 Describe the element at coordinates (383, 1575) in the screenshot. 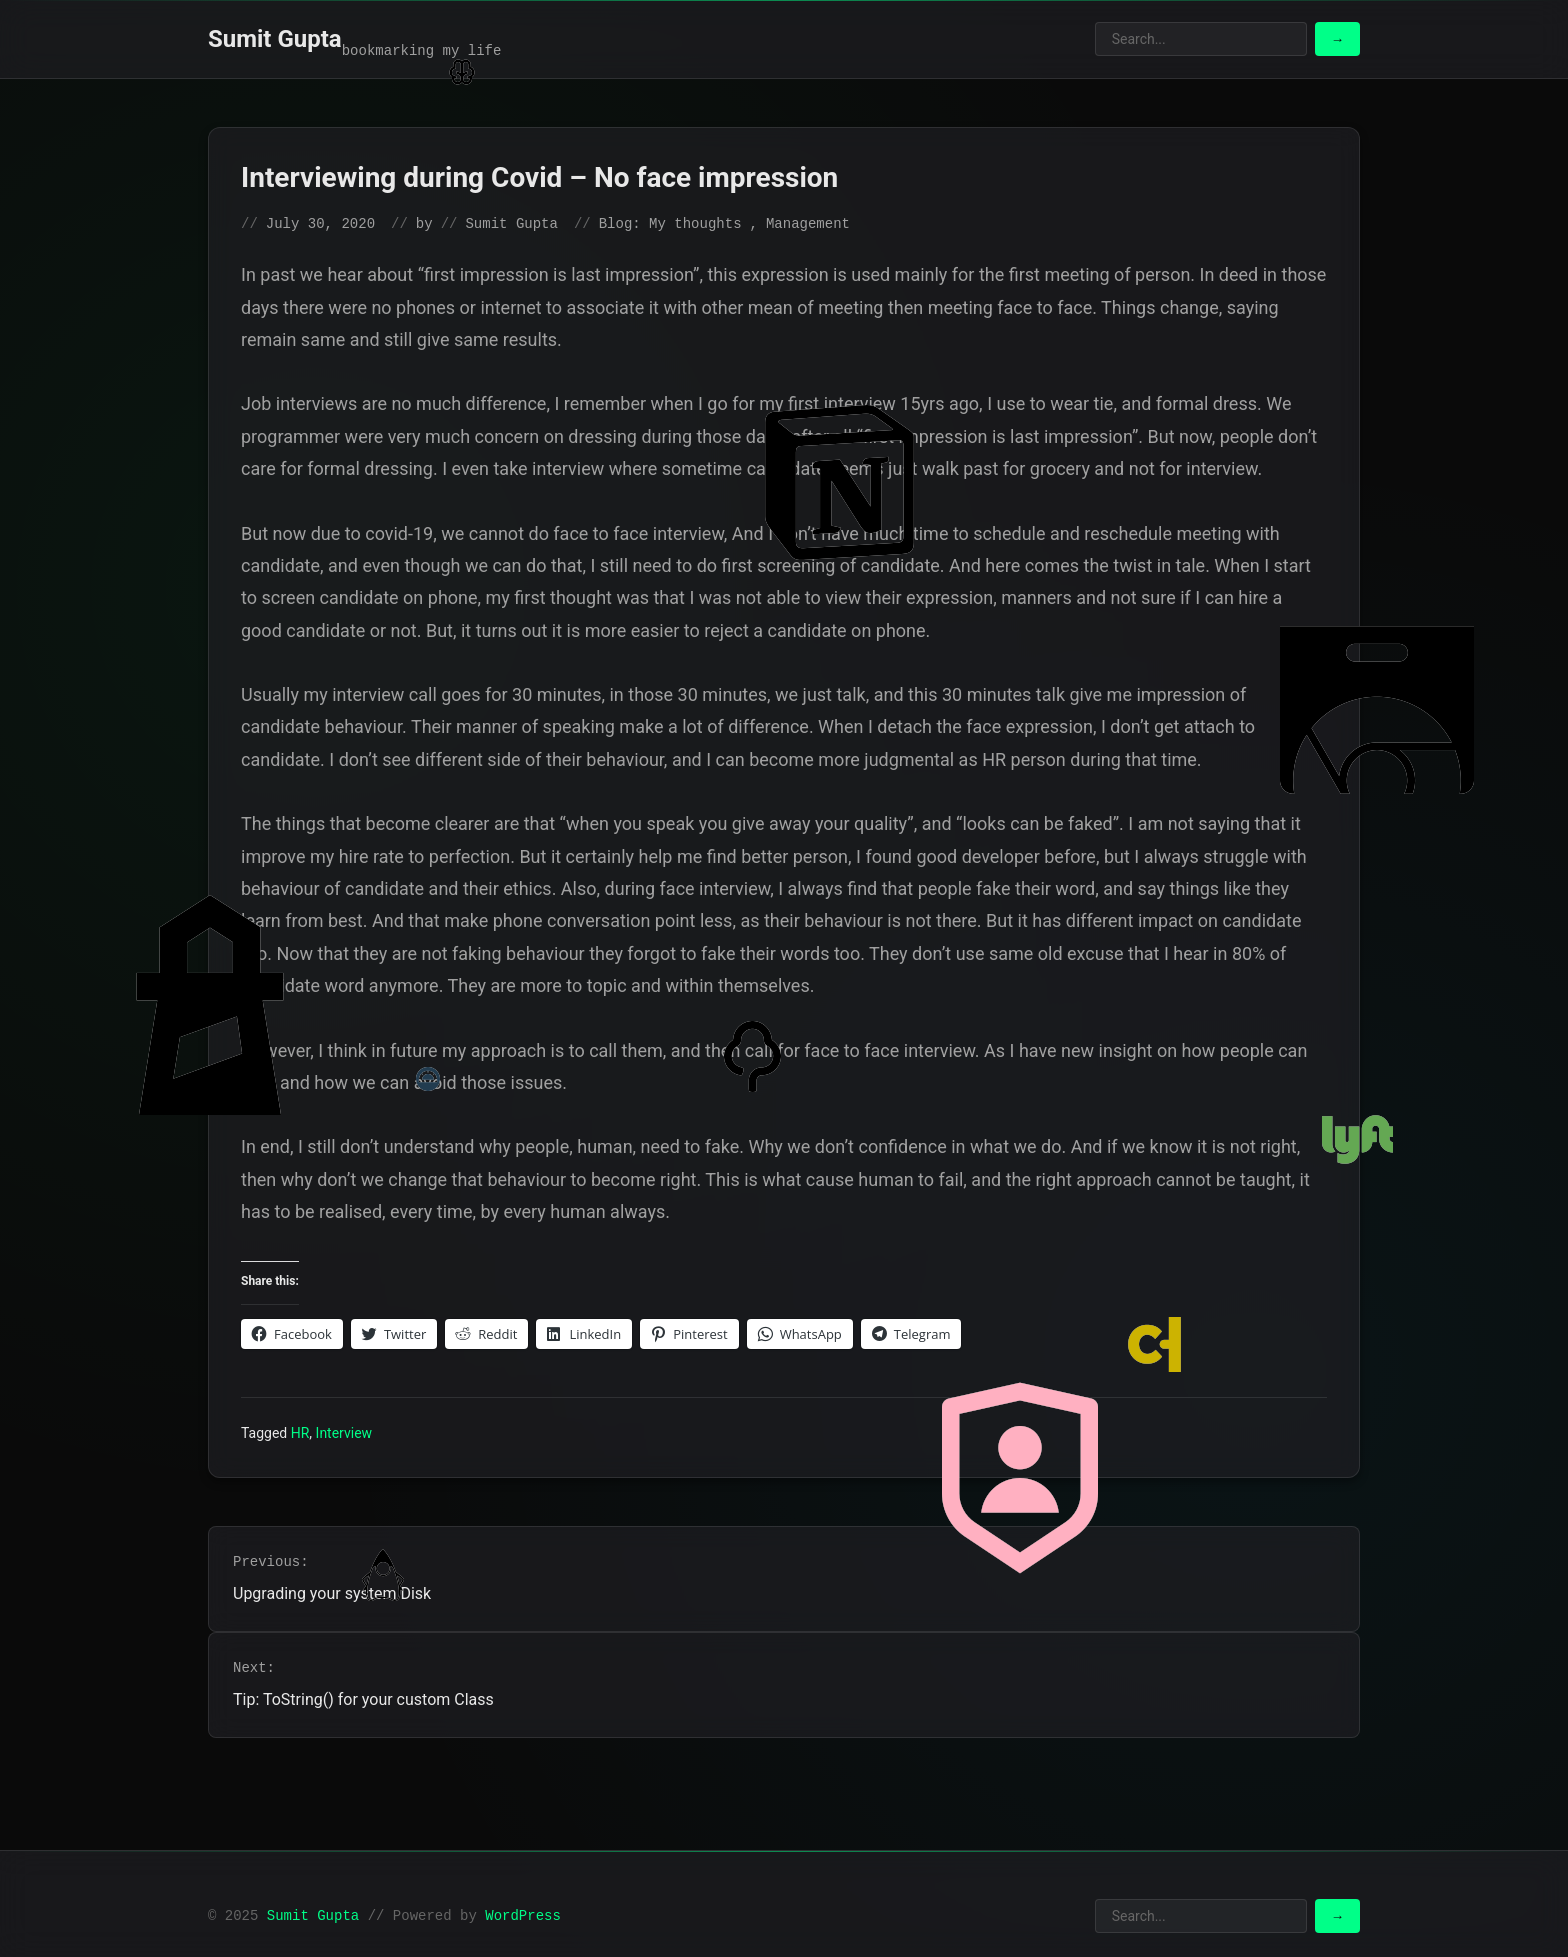

I see `OpenJDK project logo` at that location.